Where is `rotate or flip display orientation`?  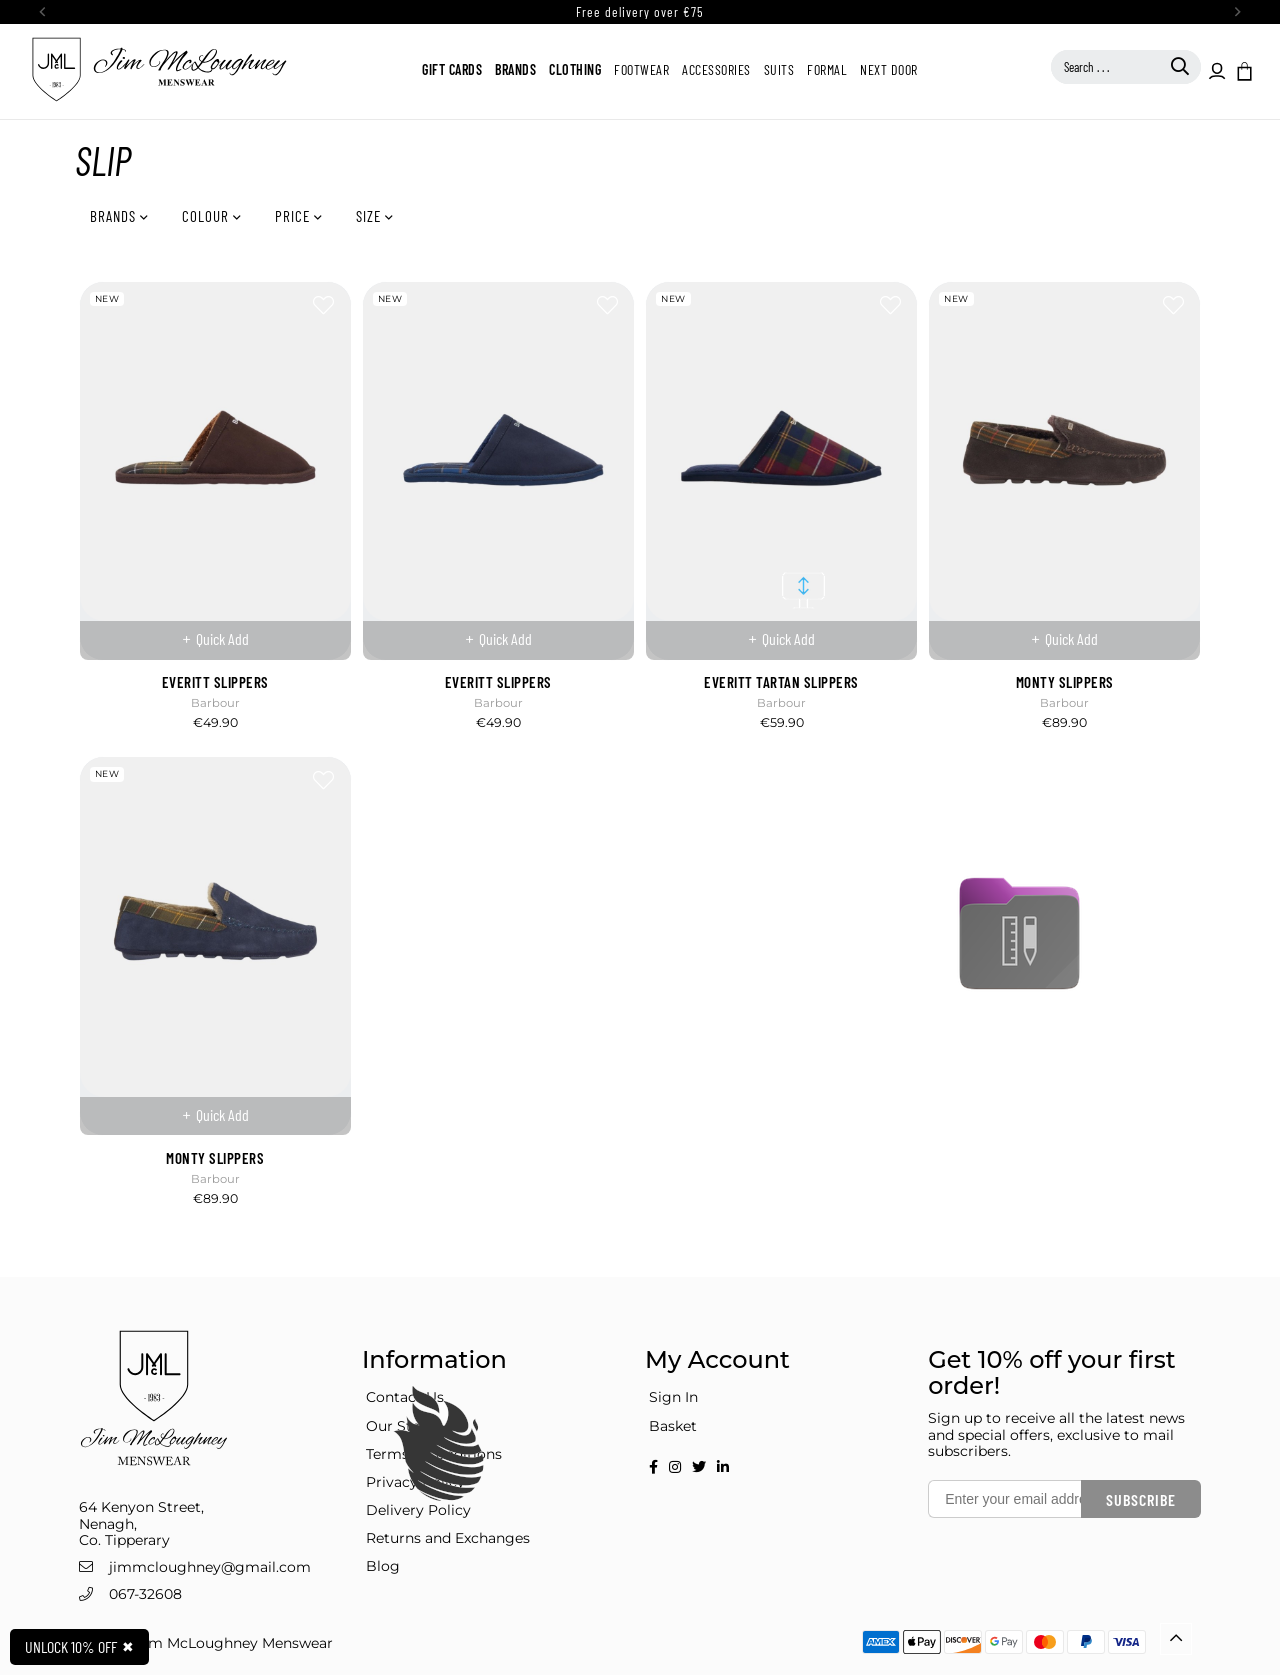
rotate or flip display orientation is located at coordinates (803, 590).